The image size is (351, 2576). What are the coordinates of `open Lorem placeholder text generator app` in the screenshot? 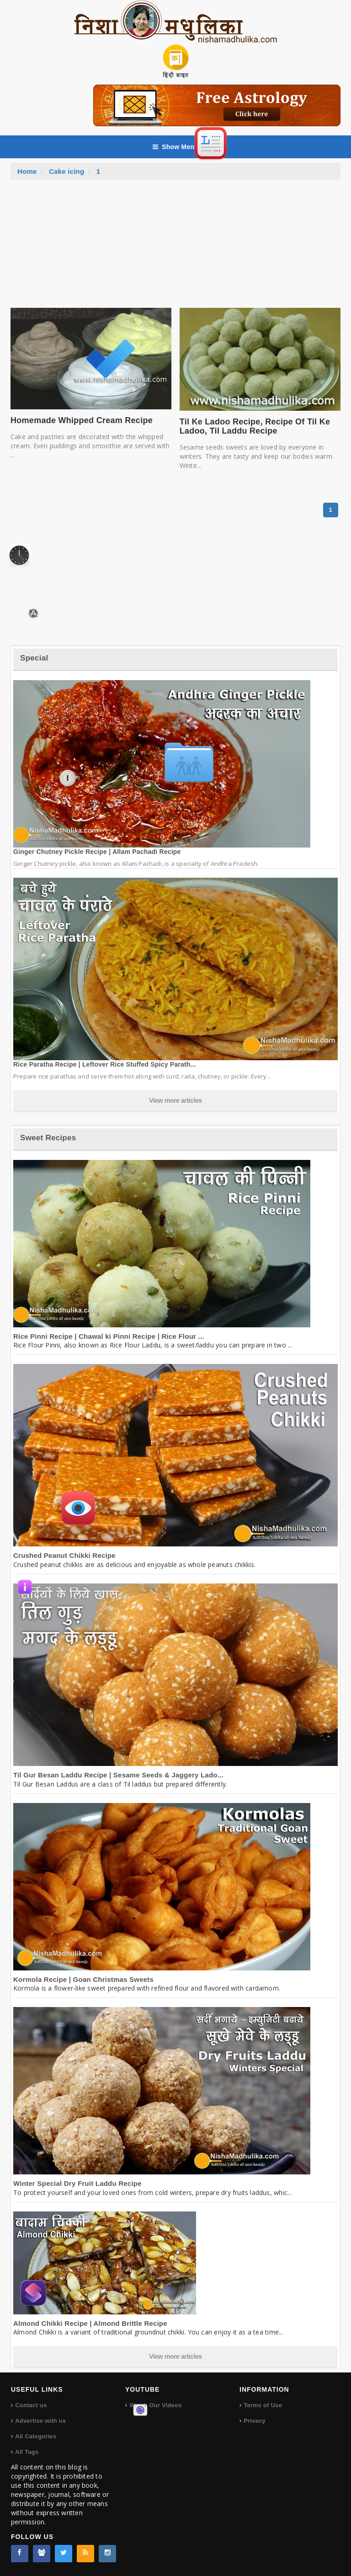 It's located at (211, 143).